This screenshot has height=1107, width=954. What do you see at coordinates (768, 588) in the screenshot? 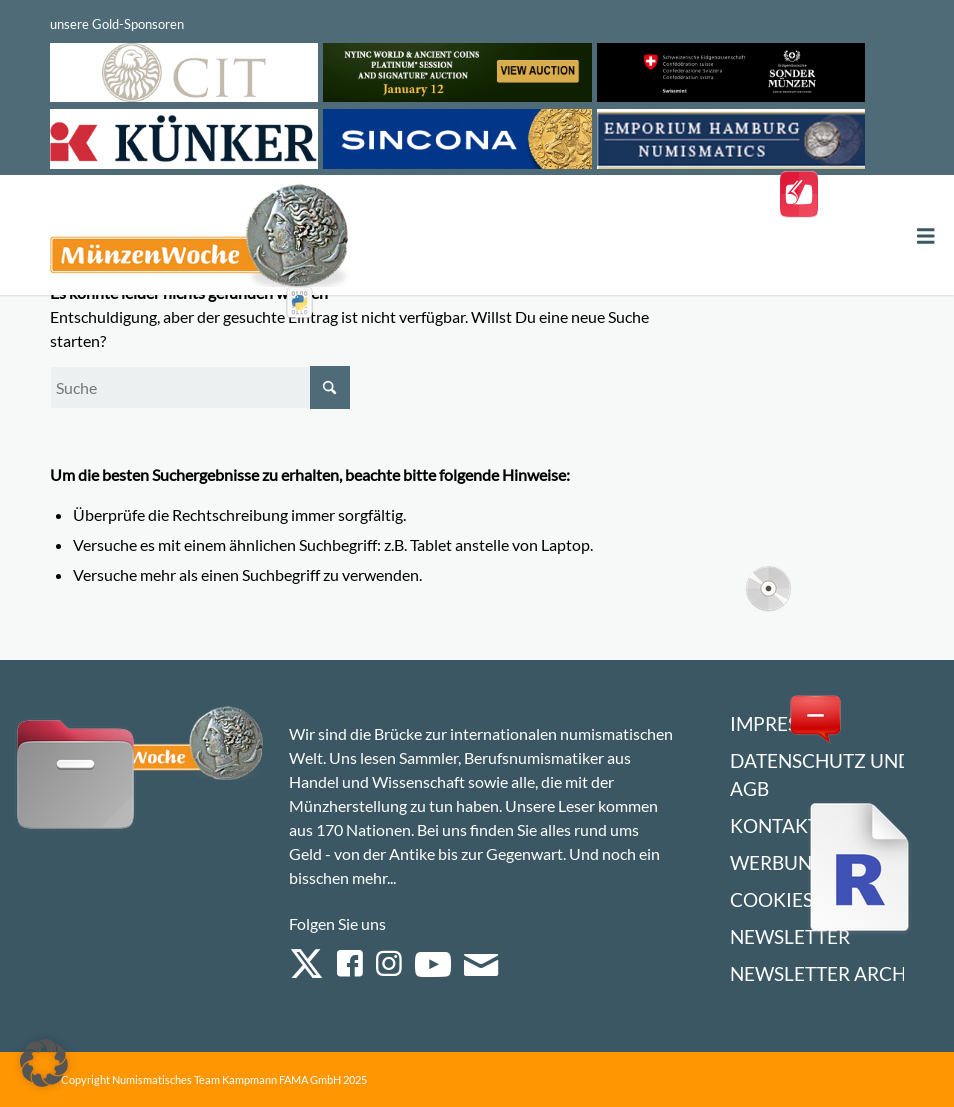
I see `eject or unmount a DVD disc` at bounding box center [768, 588].